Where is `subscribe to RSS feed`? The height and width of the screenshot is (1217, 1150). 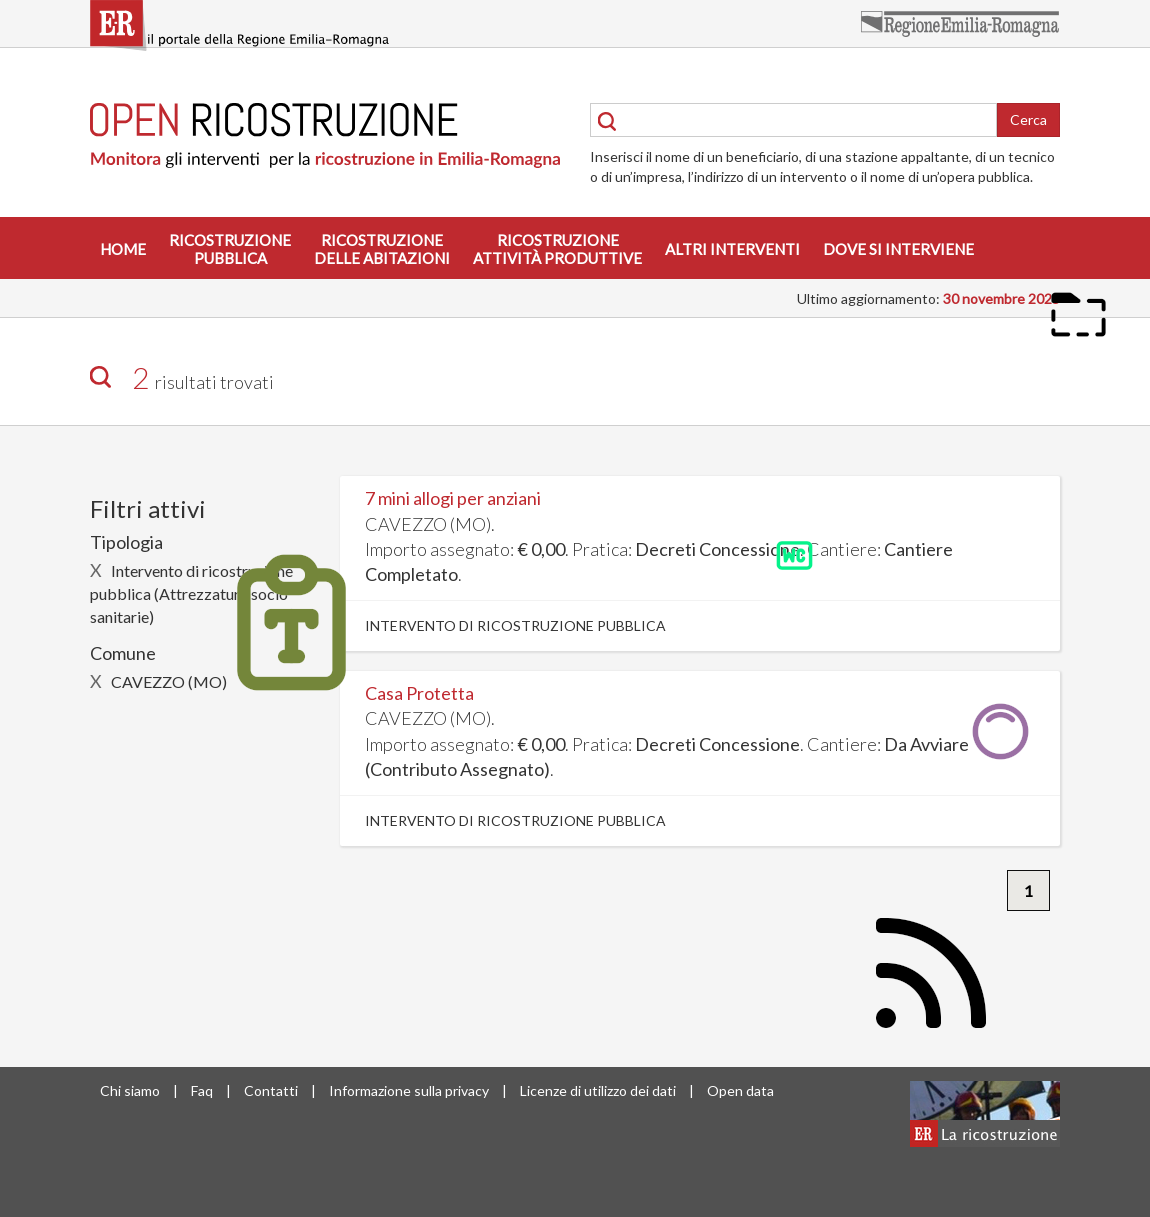 subscribe to RSS feed is located at coordinates (931, 973).